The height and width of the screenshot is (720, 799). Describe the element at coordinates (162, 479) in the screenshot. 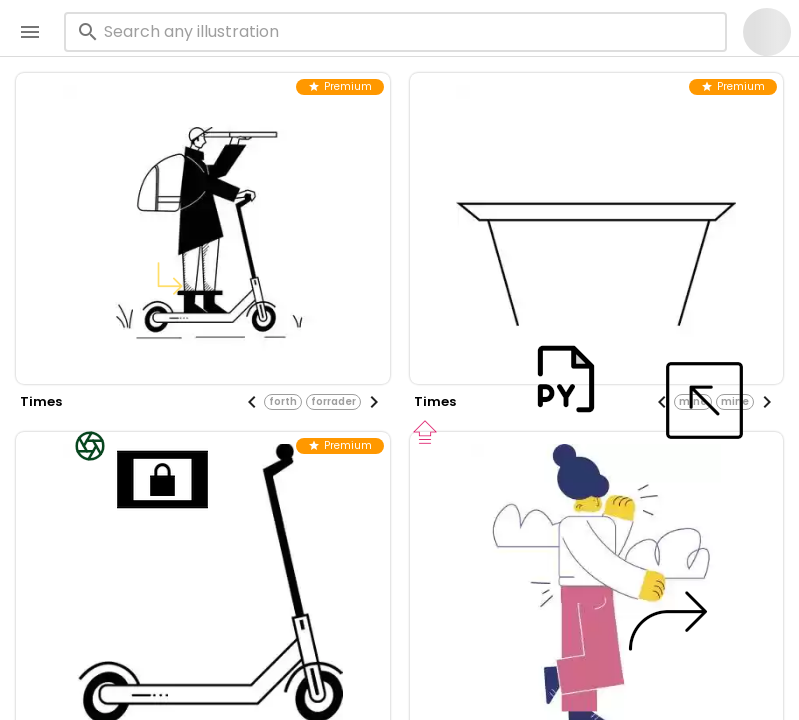

I see `lock screen in landscape orientation` at that location.